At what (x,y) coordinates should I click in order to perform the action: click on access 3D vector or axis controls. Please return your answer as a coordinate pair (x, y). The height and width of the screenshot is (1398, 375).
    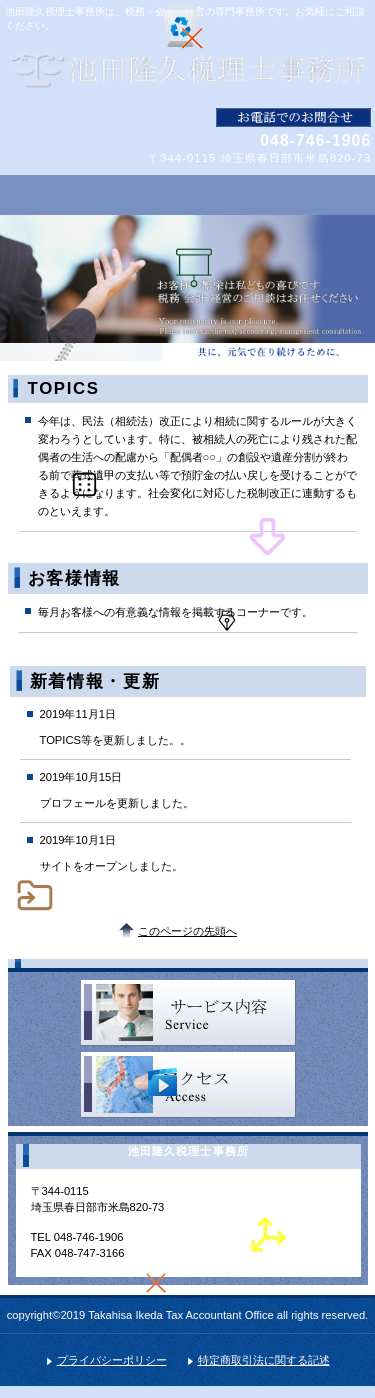
    Looking at the image, I should click on (266, 1236).